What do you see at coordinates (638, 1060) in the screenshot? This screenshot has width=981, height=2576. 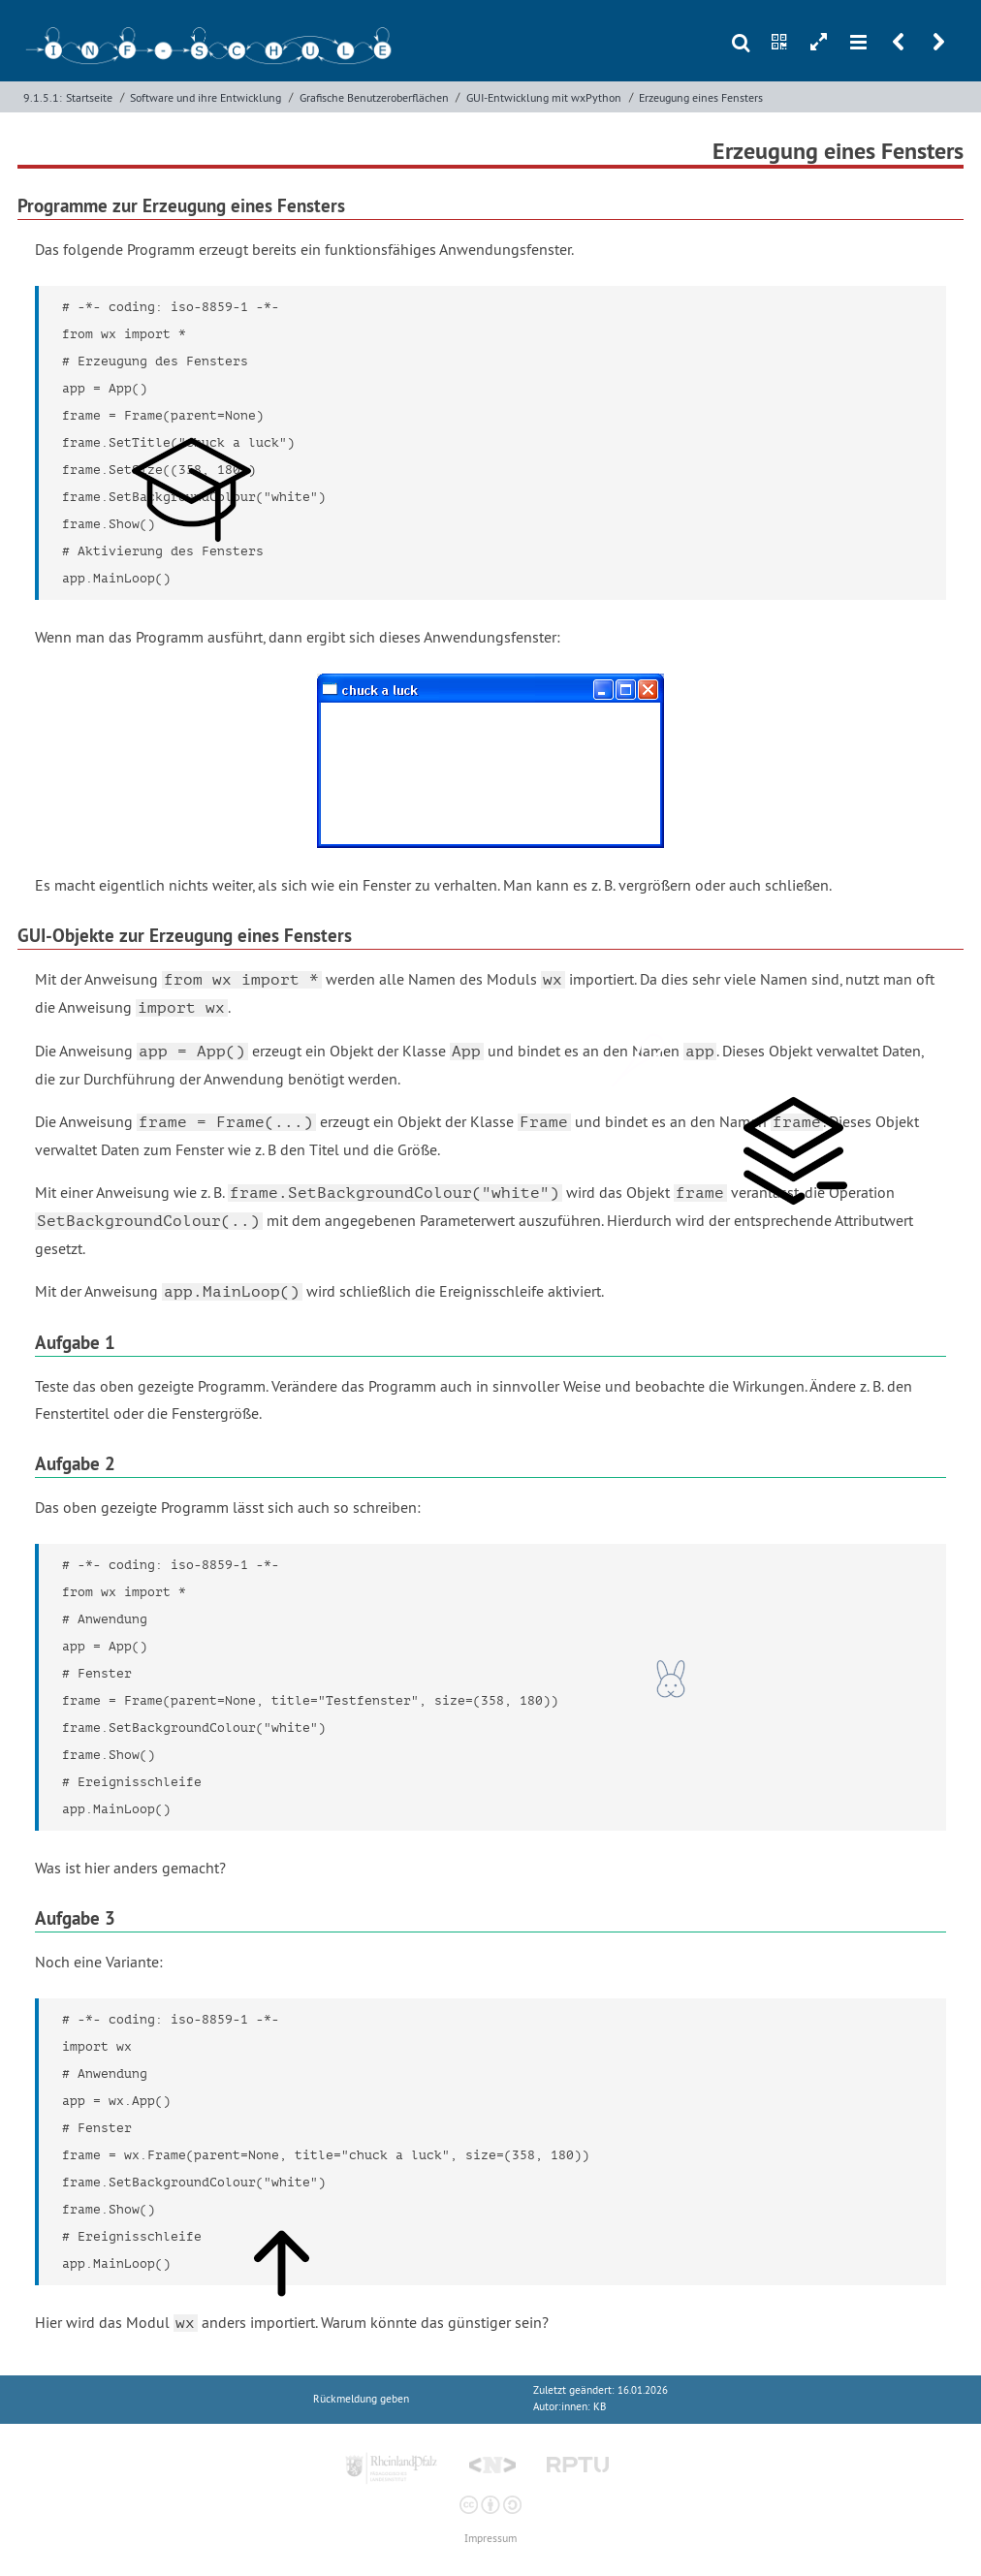 I see `access sewing or crafting tools` at bounding box center [638, 1060].